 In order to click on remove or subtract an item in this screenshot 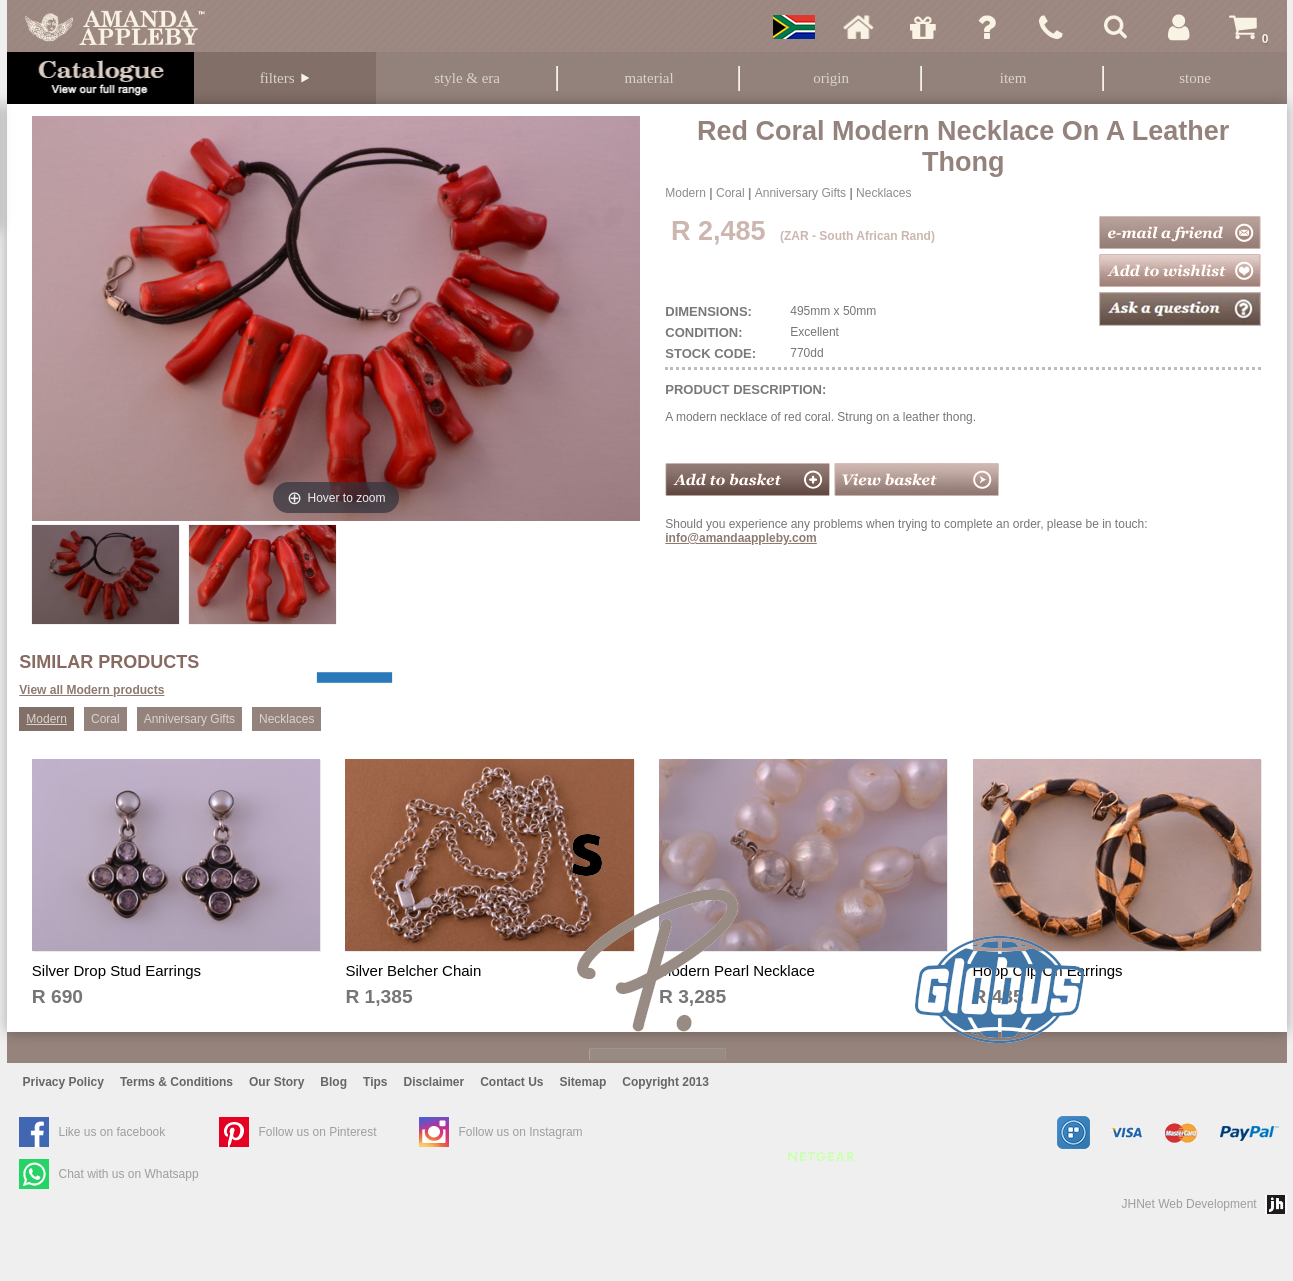, I will do `click(354, 677)`.